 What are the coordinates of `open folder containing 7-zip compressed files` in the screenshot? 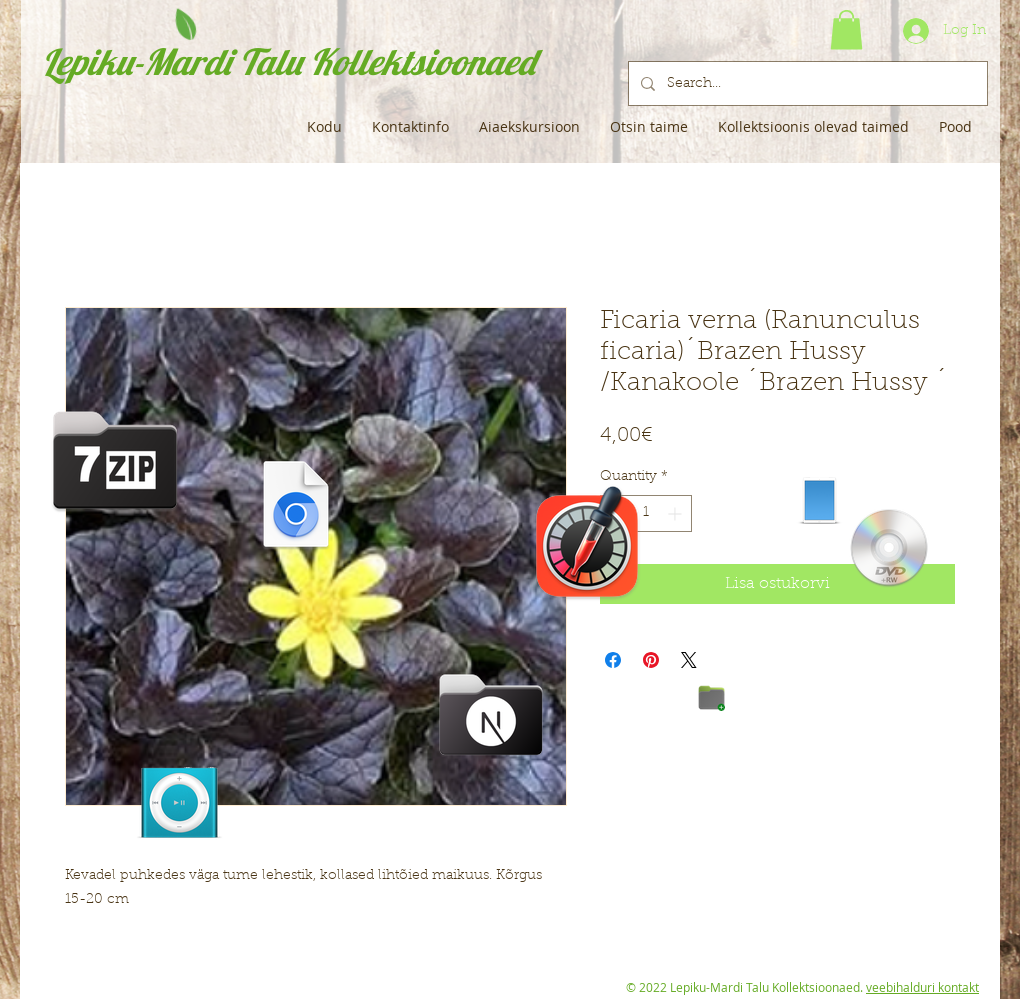 It's located at (114, 463).